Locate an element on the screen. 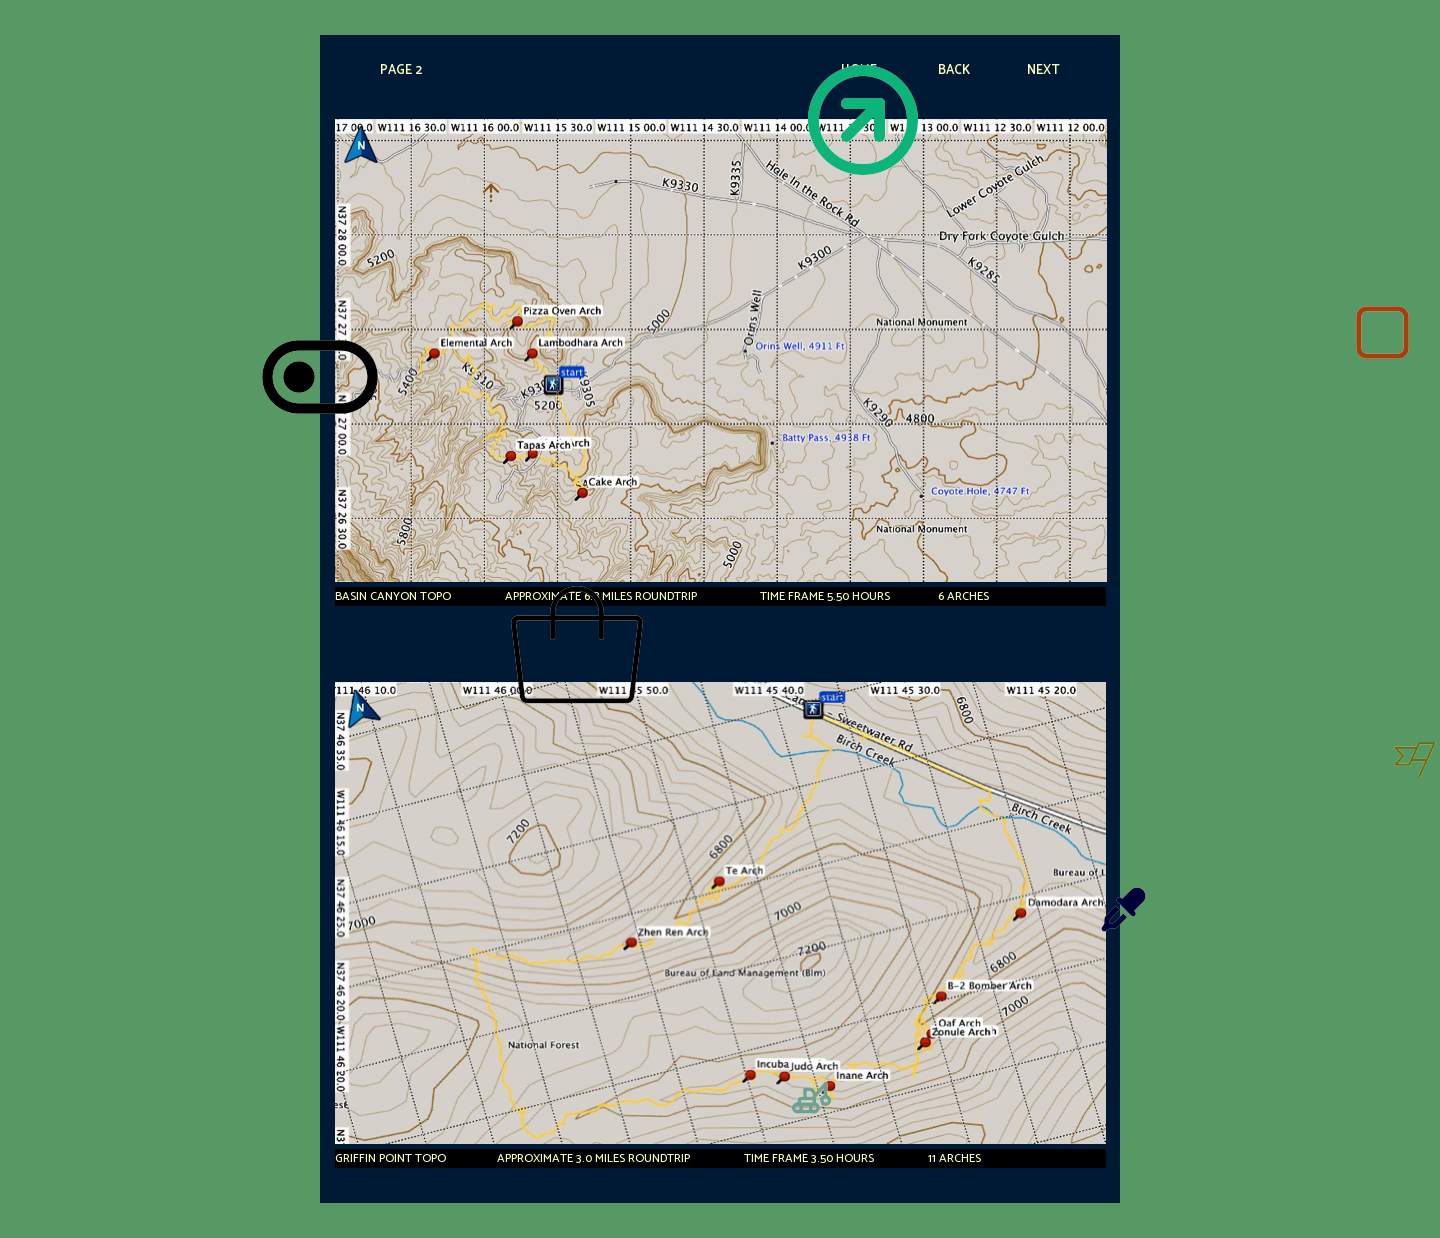 The image size is (1440, 1238). upload in progress or pending is located at coordinates (491, 193).